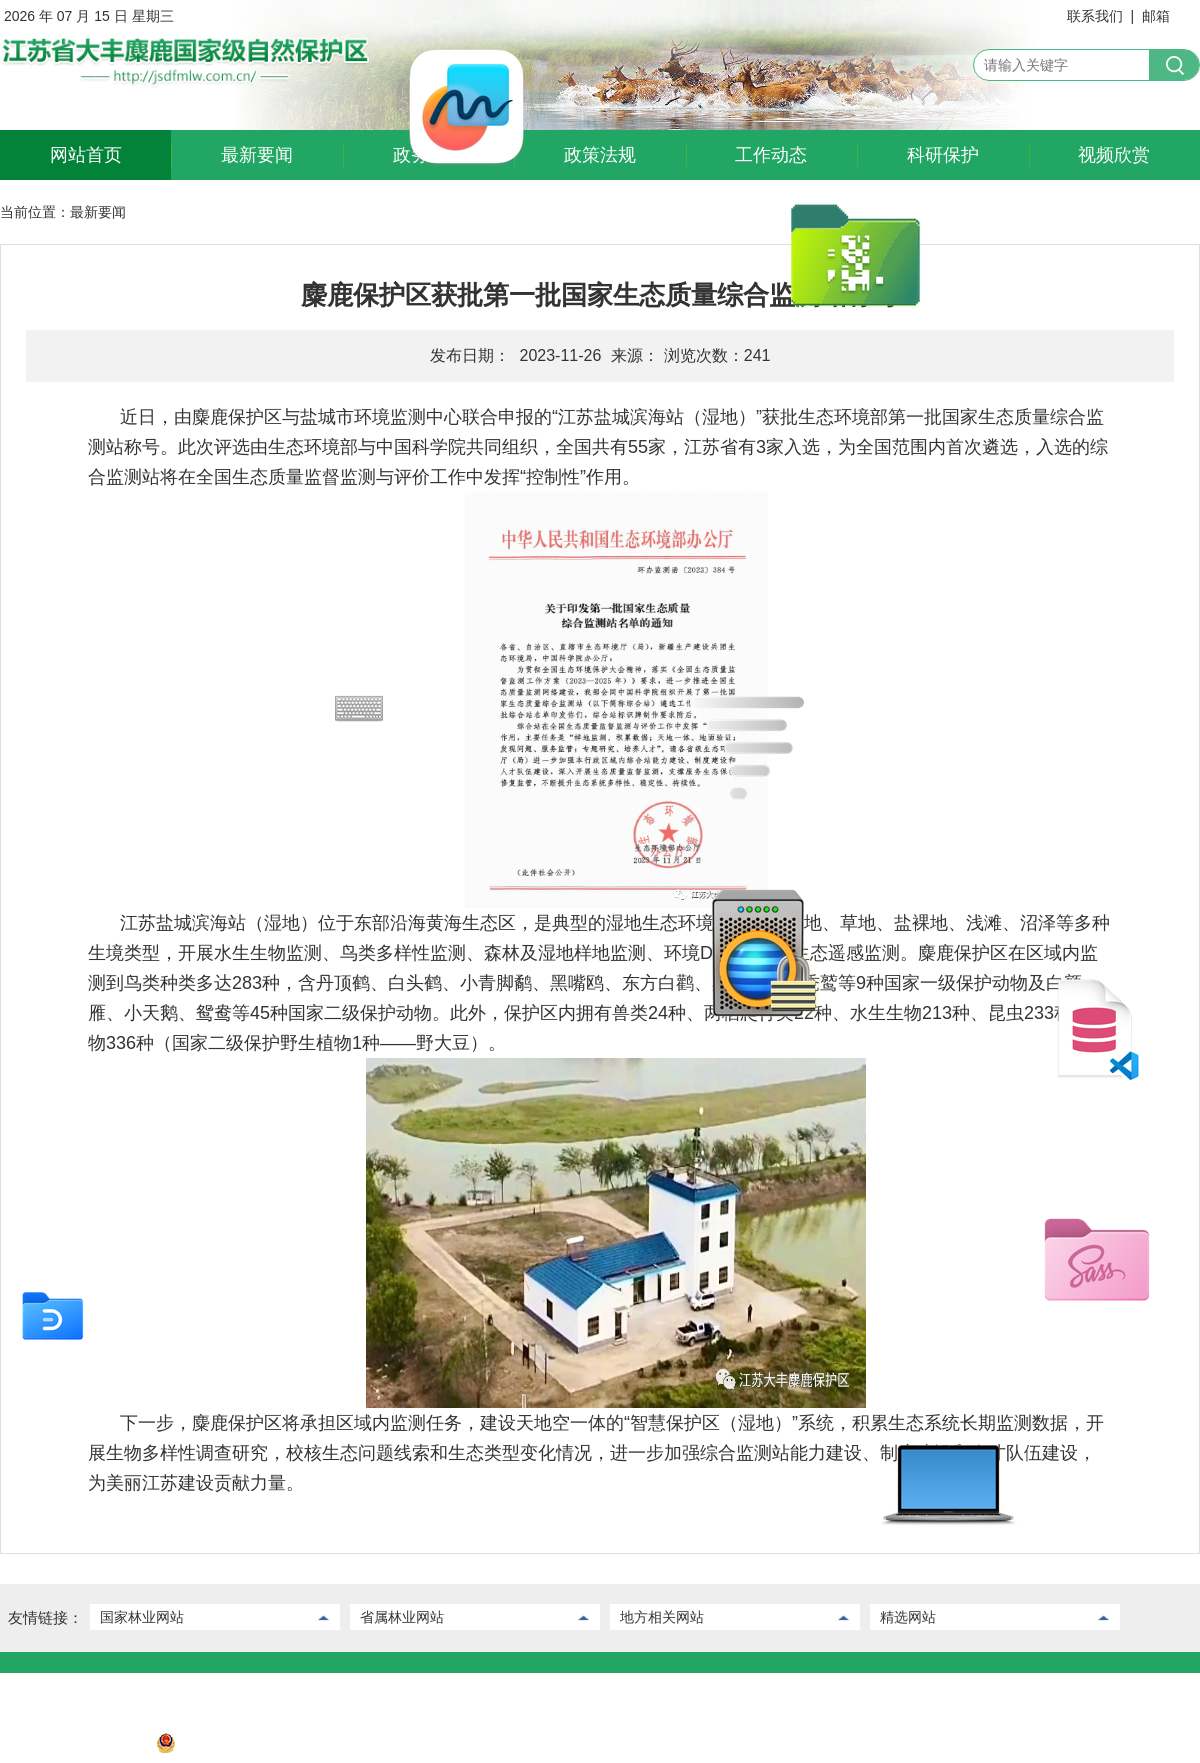 This screenshot has height=1763, width=1200. Describe the element at coordinates (758, 953) in the screenshot. I see `locked RAID 0 storage array` at that location.